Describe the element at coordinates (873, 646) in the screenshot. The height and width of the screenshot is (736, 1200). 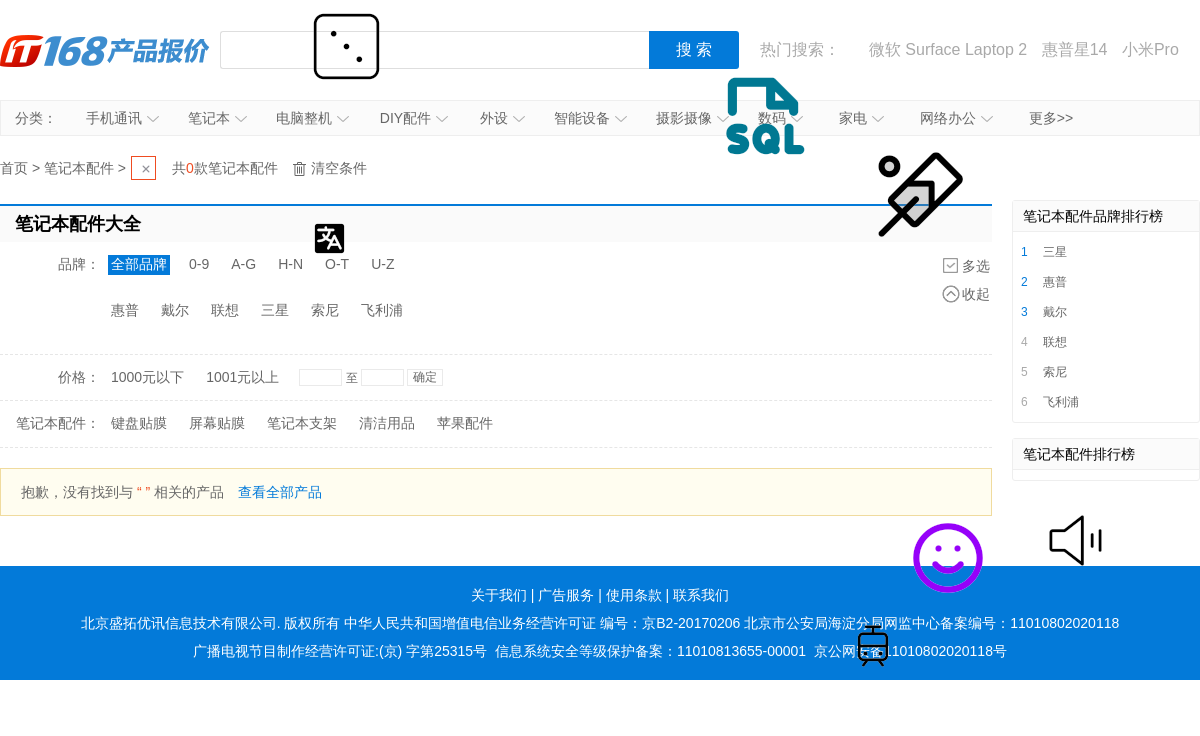
I see `access public transit or tram routes` at that location.